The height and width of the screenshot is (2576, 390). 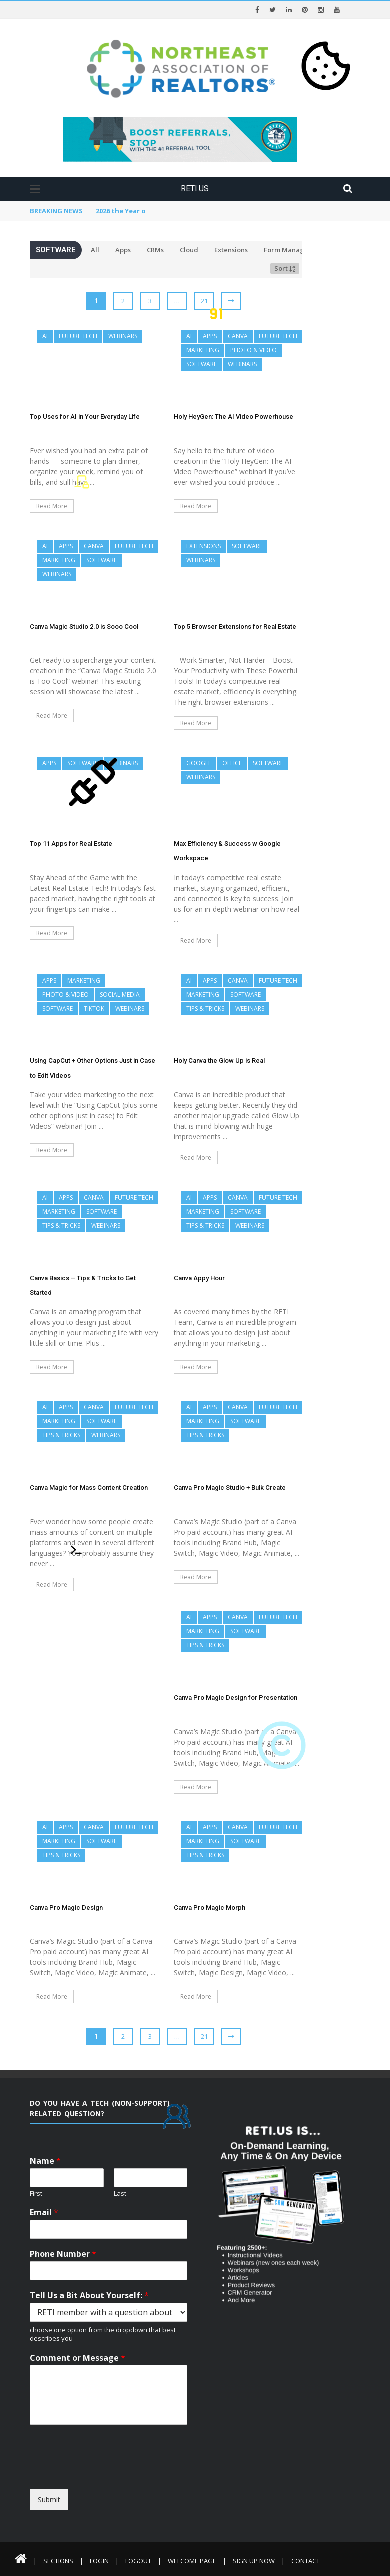 I want to click on disconnect from a device or service, so click(x=93, y=782).